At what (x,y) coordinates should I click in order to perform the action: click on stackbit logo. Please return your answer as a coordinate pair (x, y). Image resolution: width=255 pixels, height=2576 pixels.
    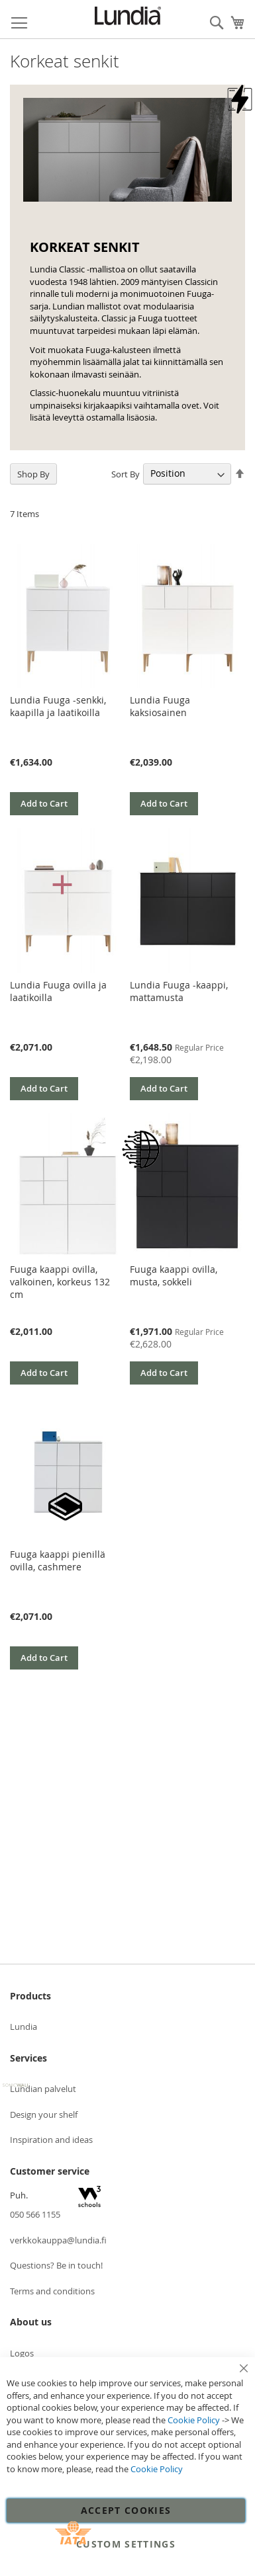
    Looking at the image, I should click on (65, 1506).